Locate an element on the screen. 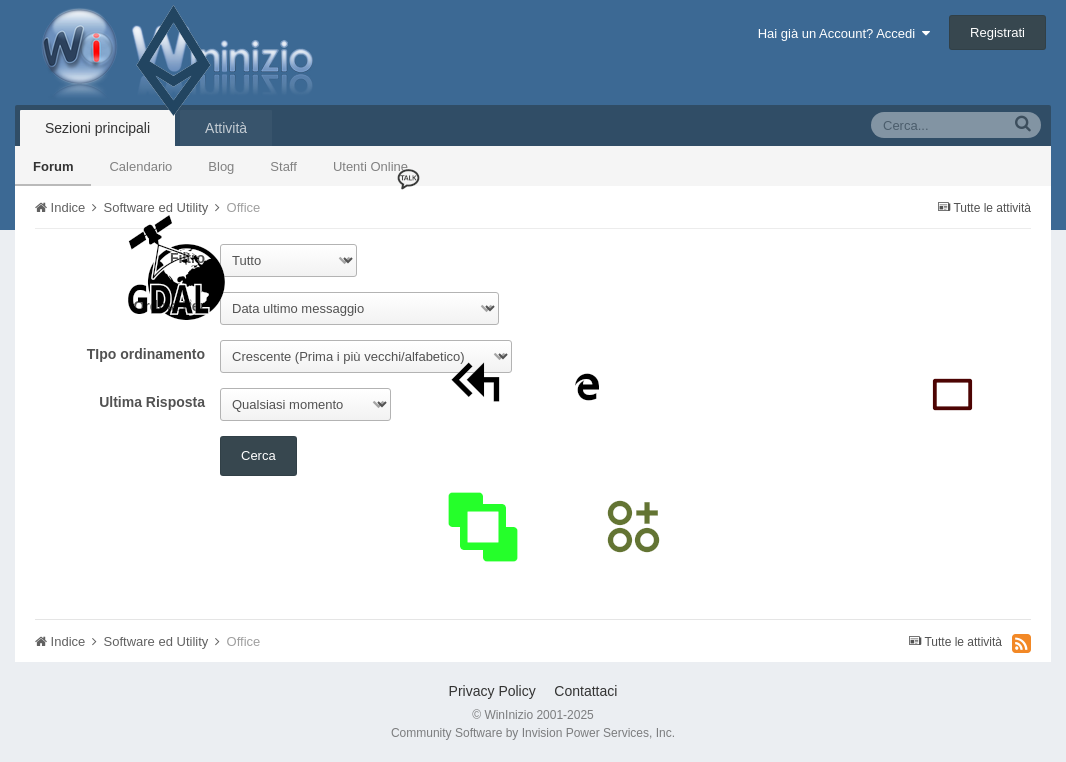  add a new app to your collection is located at coordinates (633, 526).